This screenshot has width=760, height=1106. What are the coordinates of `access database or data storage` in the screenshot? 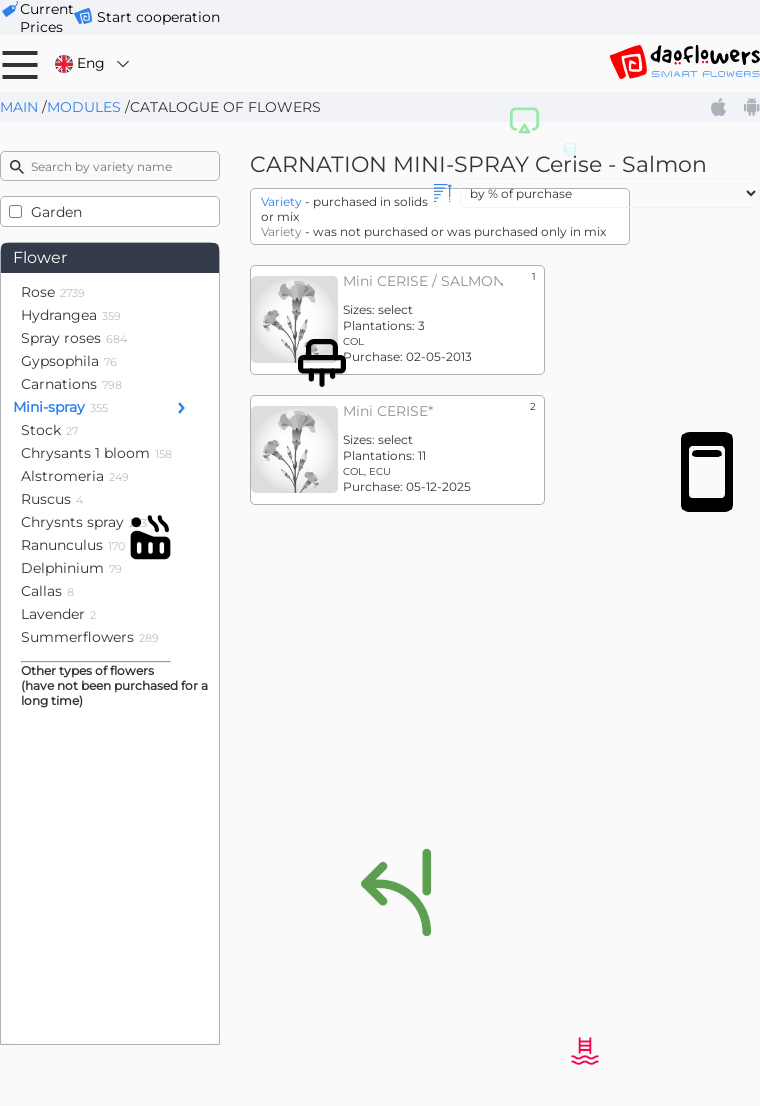 It's located at (570, 149).